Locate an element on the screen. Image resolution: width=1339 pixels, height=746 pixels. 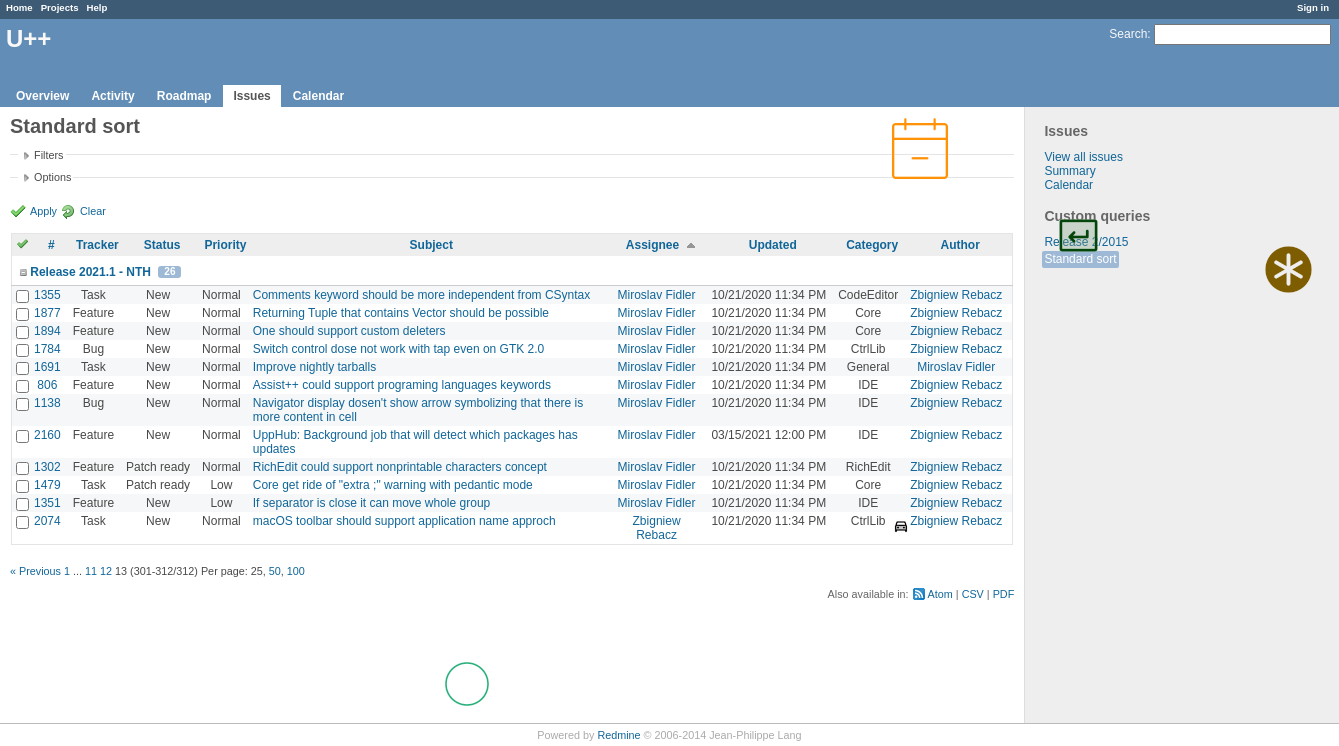
remove an event from your calendar is located at coordinates (920, 151).